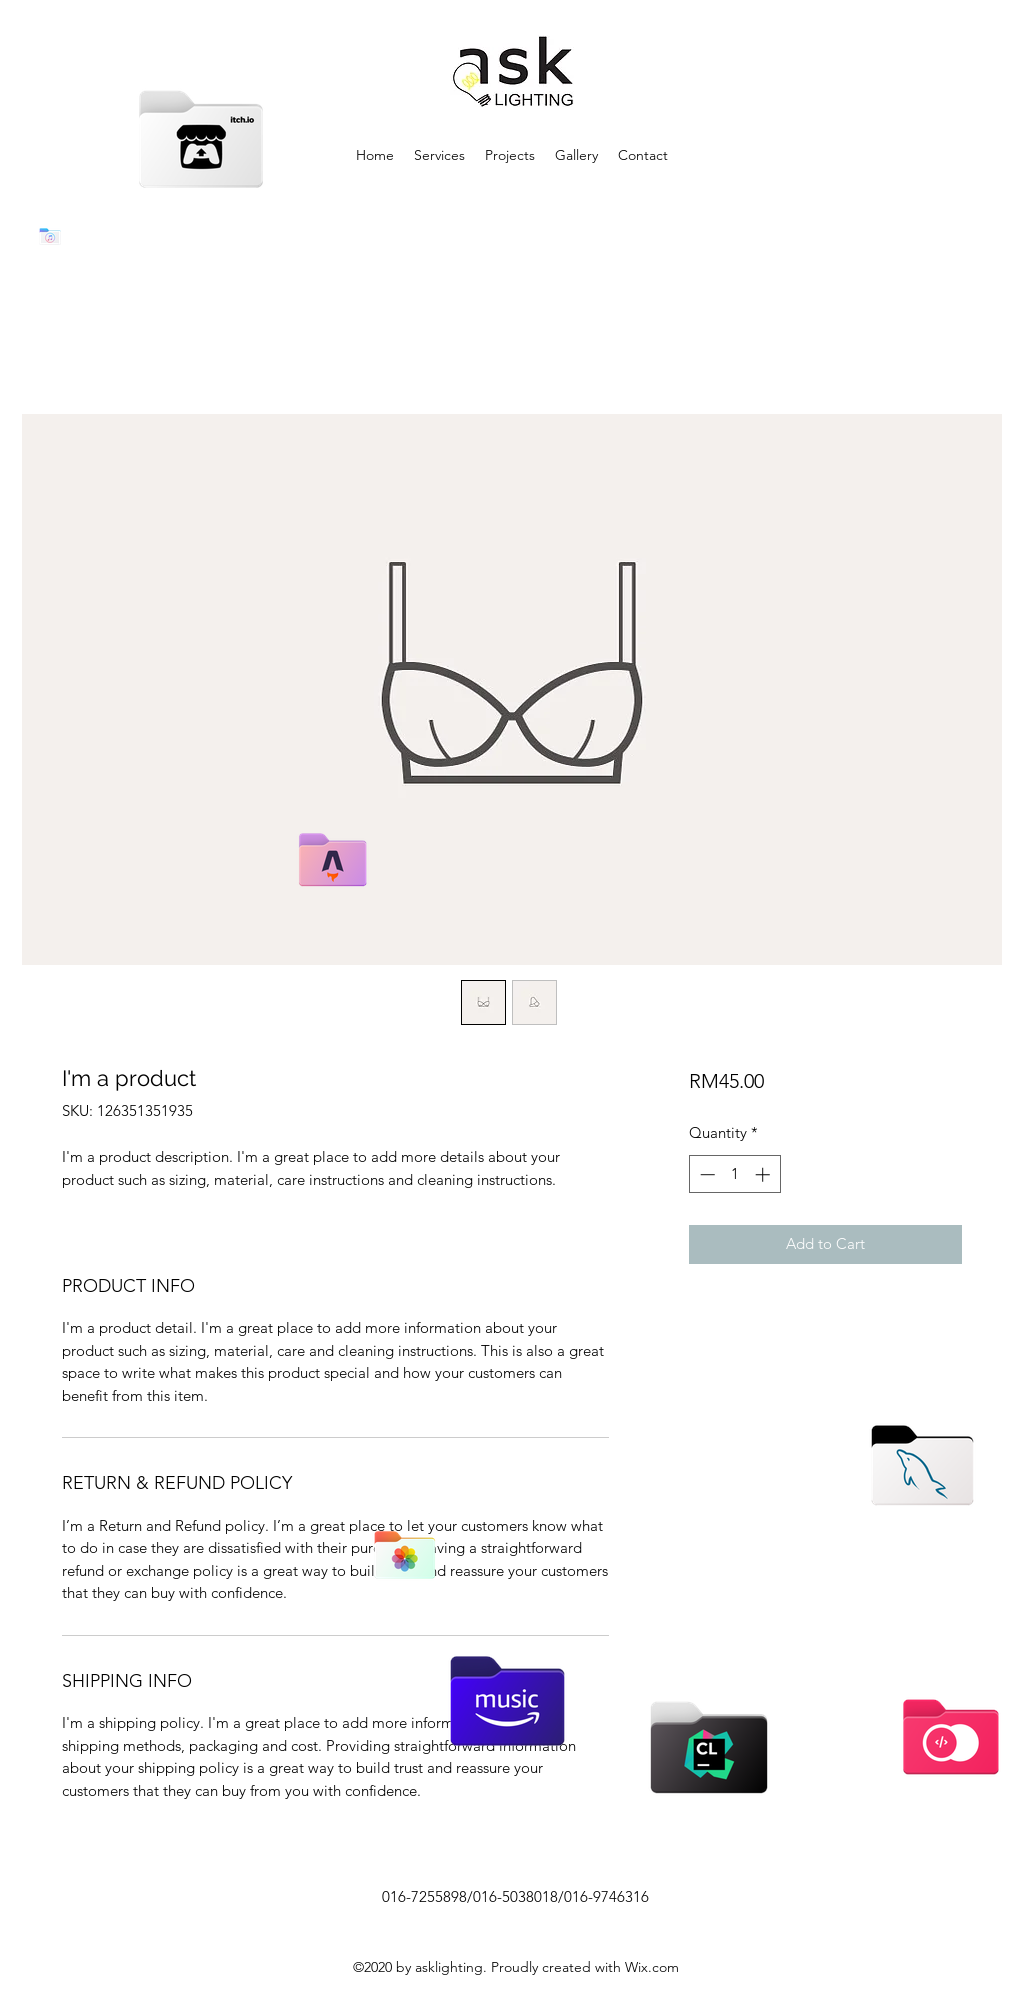 Image resolution: width=1024 pixels, height=2012 pixels. I want to click on open your itch.io games folder, so click(200, 142).